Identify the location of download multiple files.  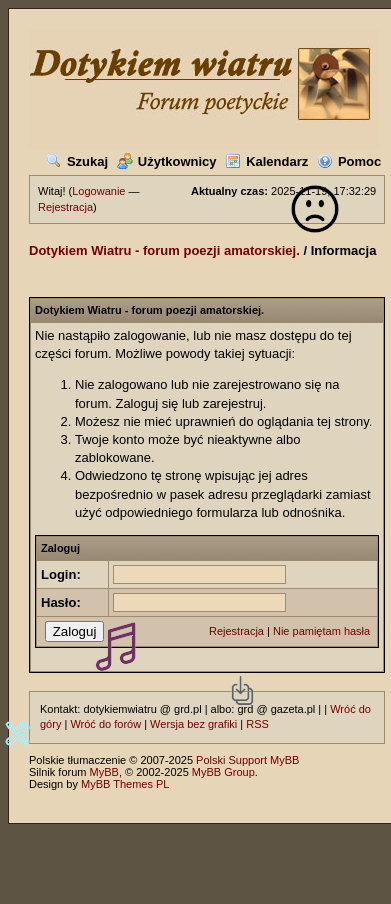
(242, 690).